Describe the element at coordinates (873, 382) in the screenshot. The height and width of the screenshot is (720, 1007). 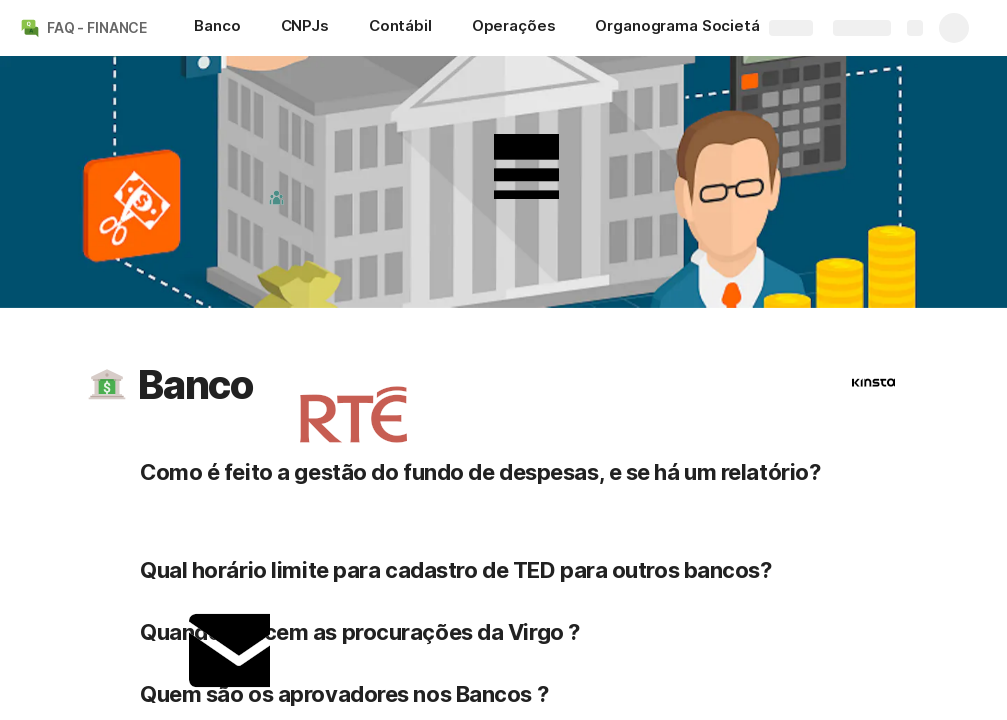
I see `Kinsta web hosting service logo` at that location.